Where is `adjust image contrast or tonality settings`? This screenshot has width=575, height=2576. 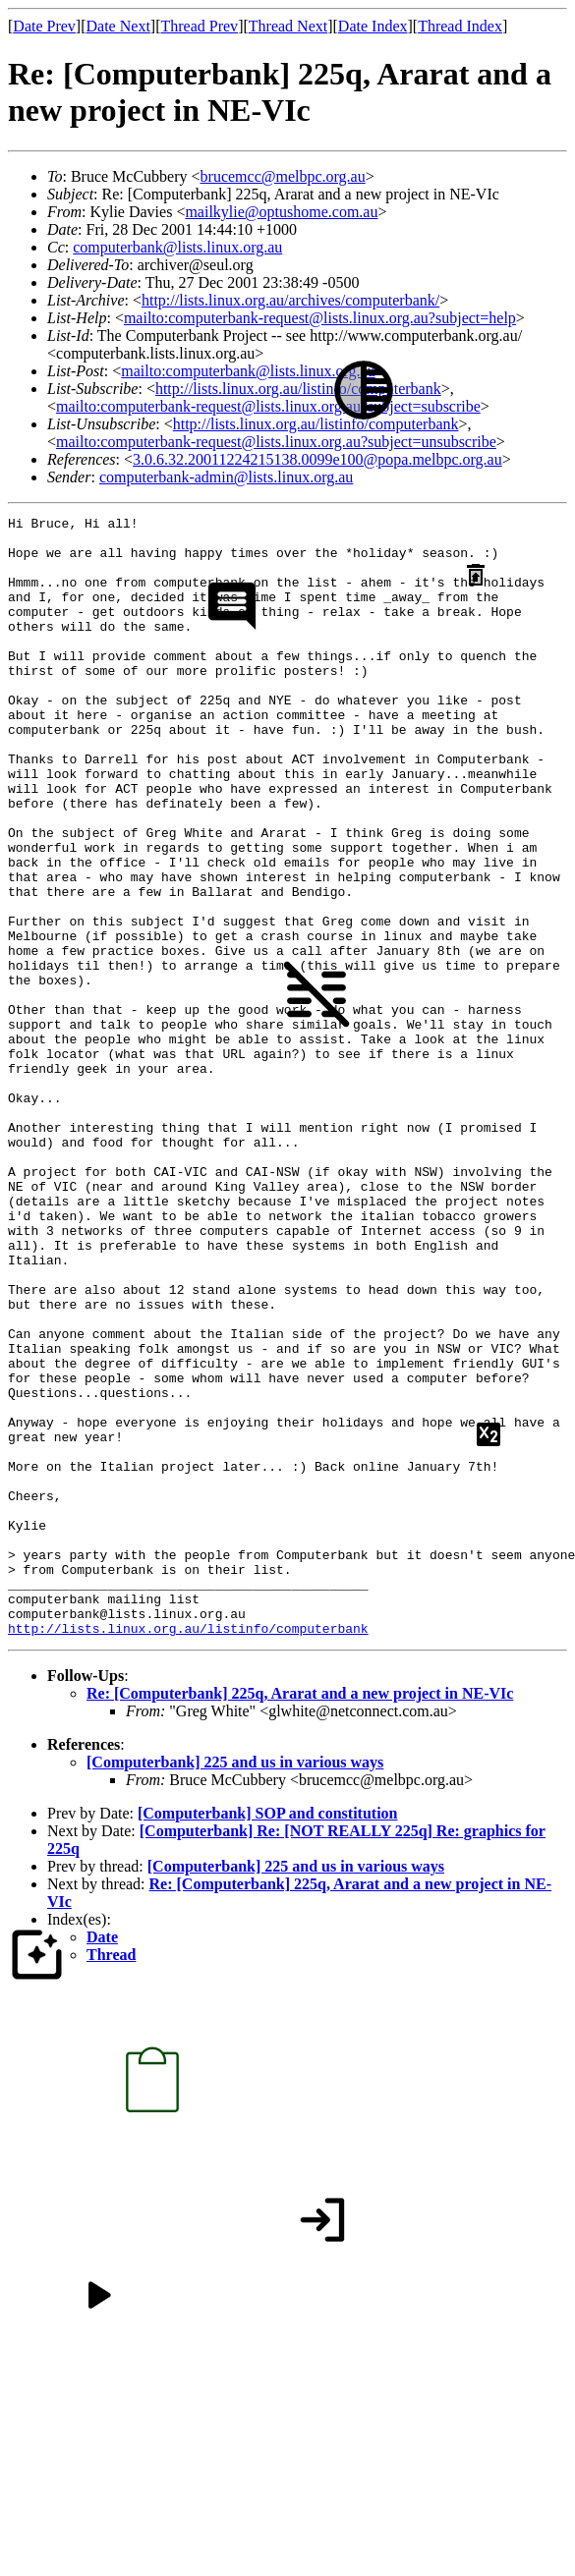
adjust image contrast or tonality settings is located at coordinates (364, 390).